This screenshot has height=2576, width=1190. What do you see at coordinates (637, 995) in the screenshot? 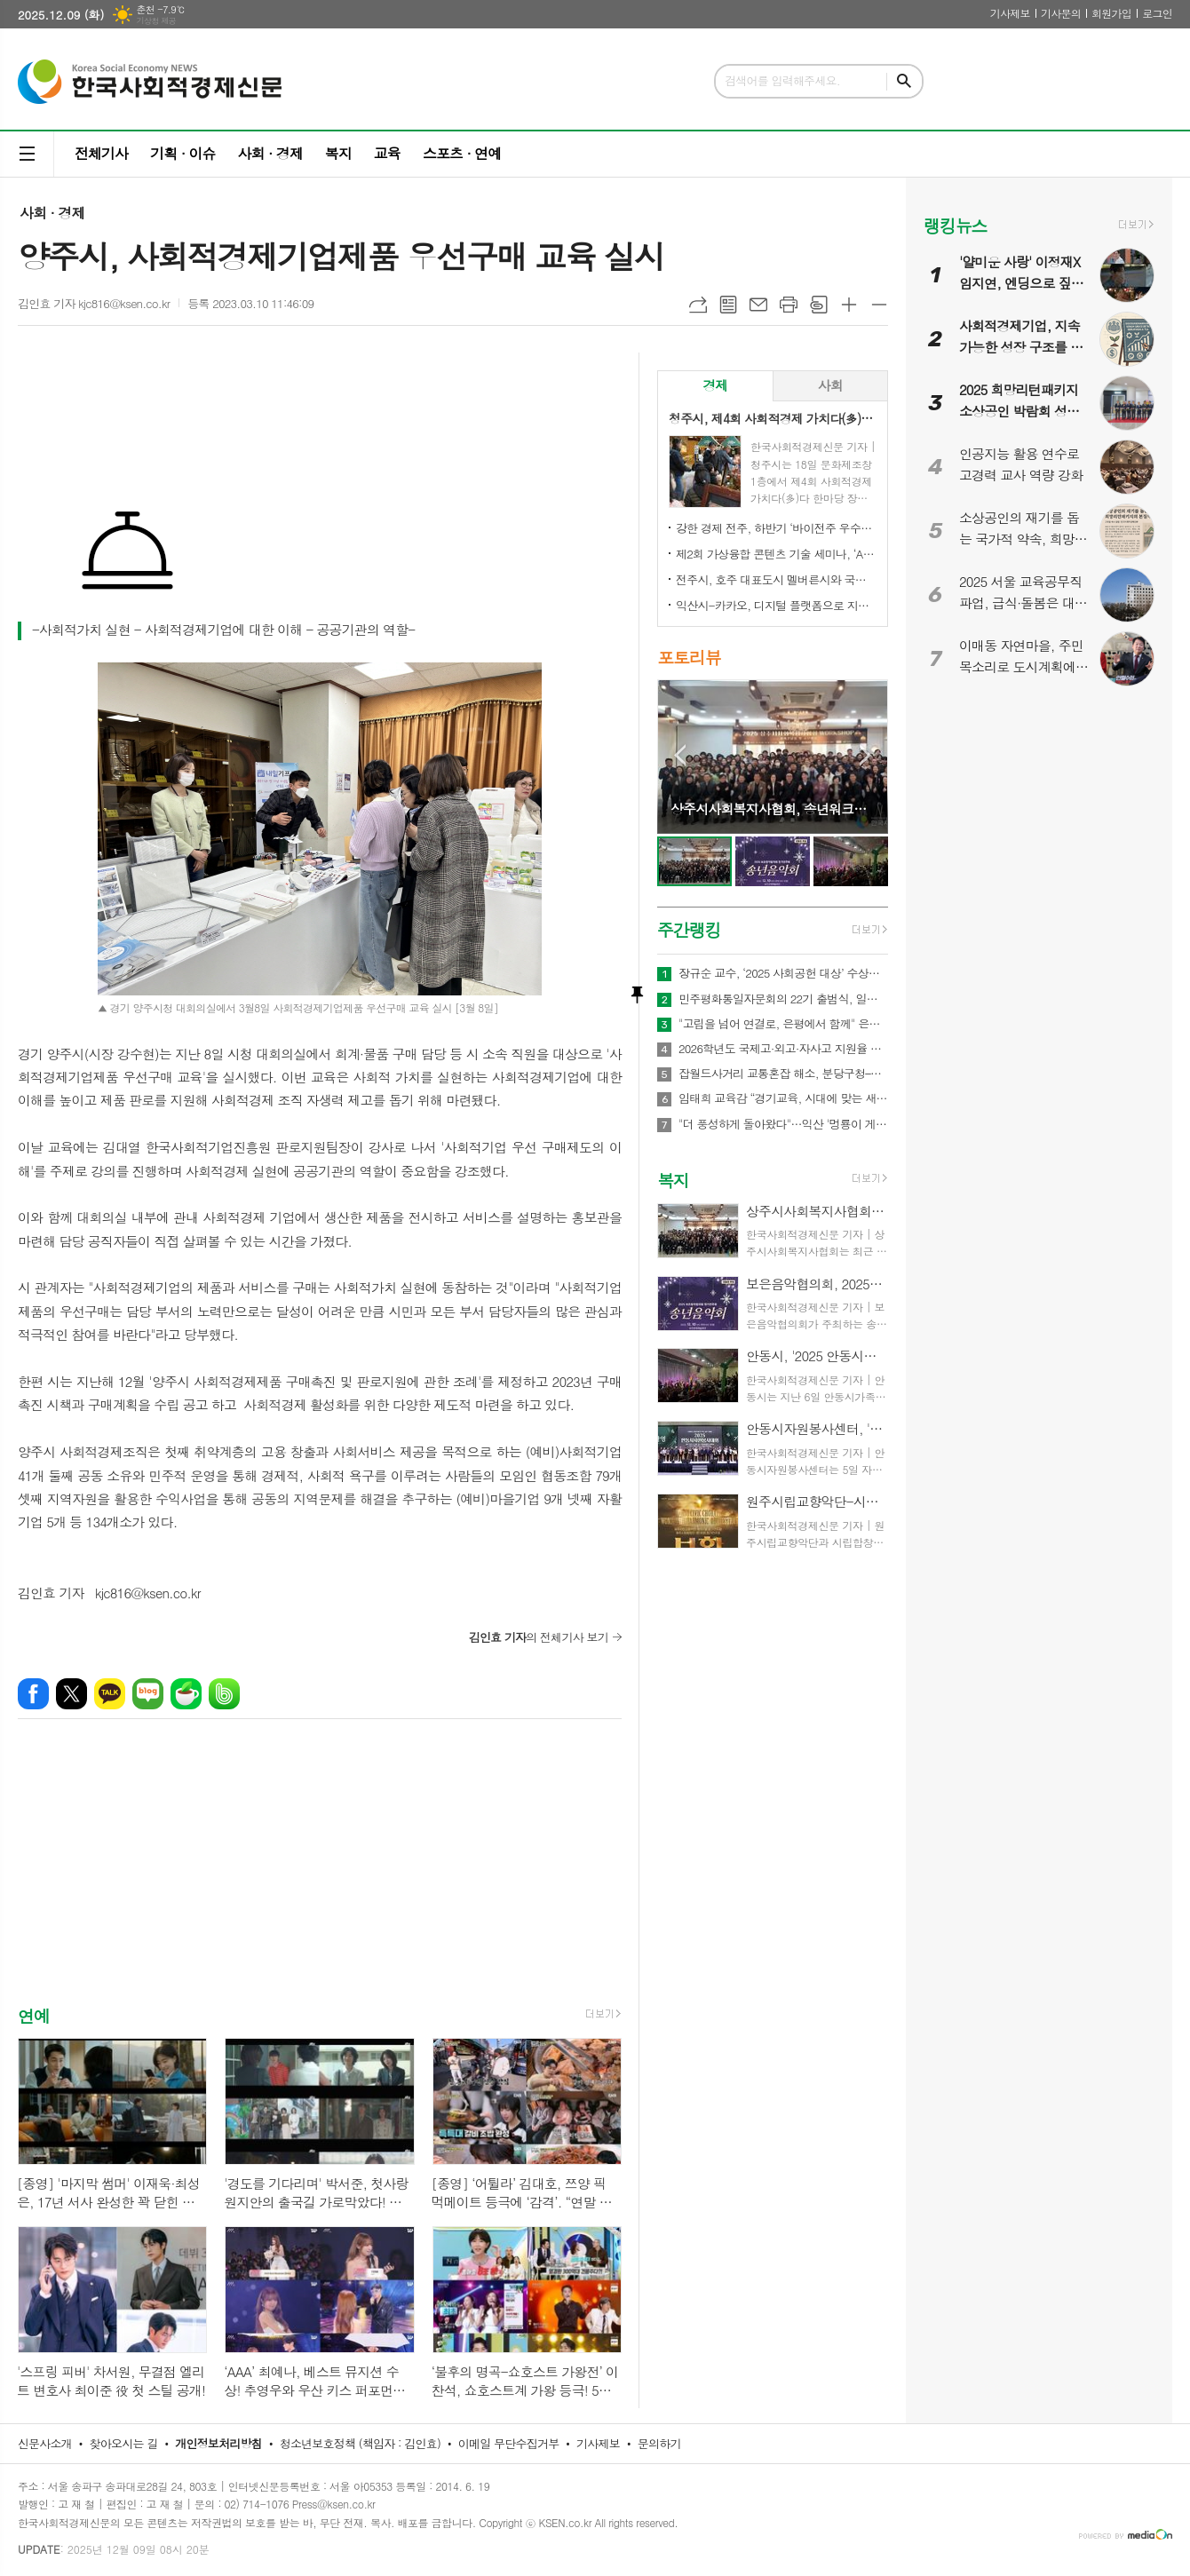
I see `pin item to keep it visible` at bounding box center [637, 995].